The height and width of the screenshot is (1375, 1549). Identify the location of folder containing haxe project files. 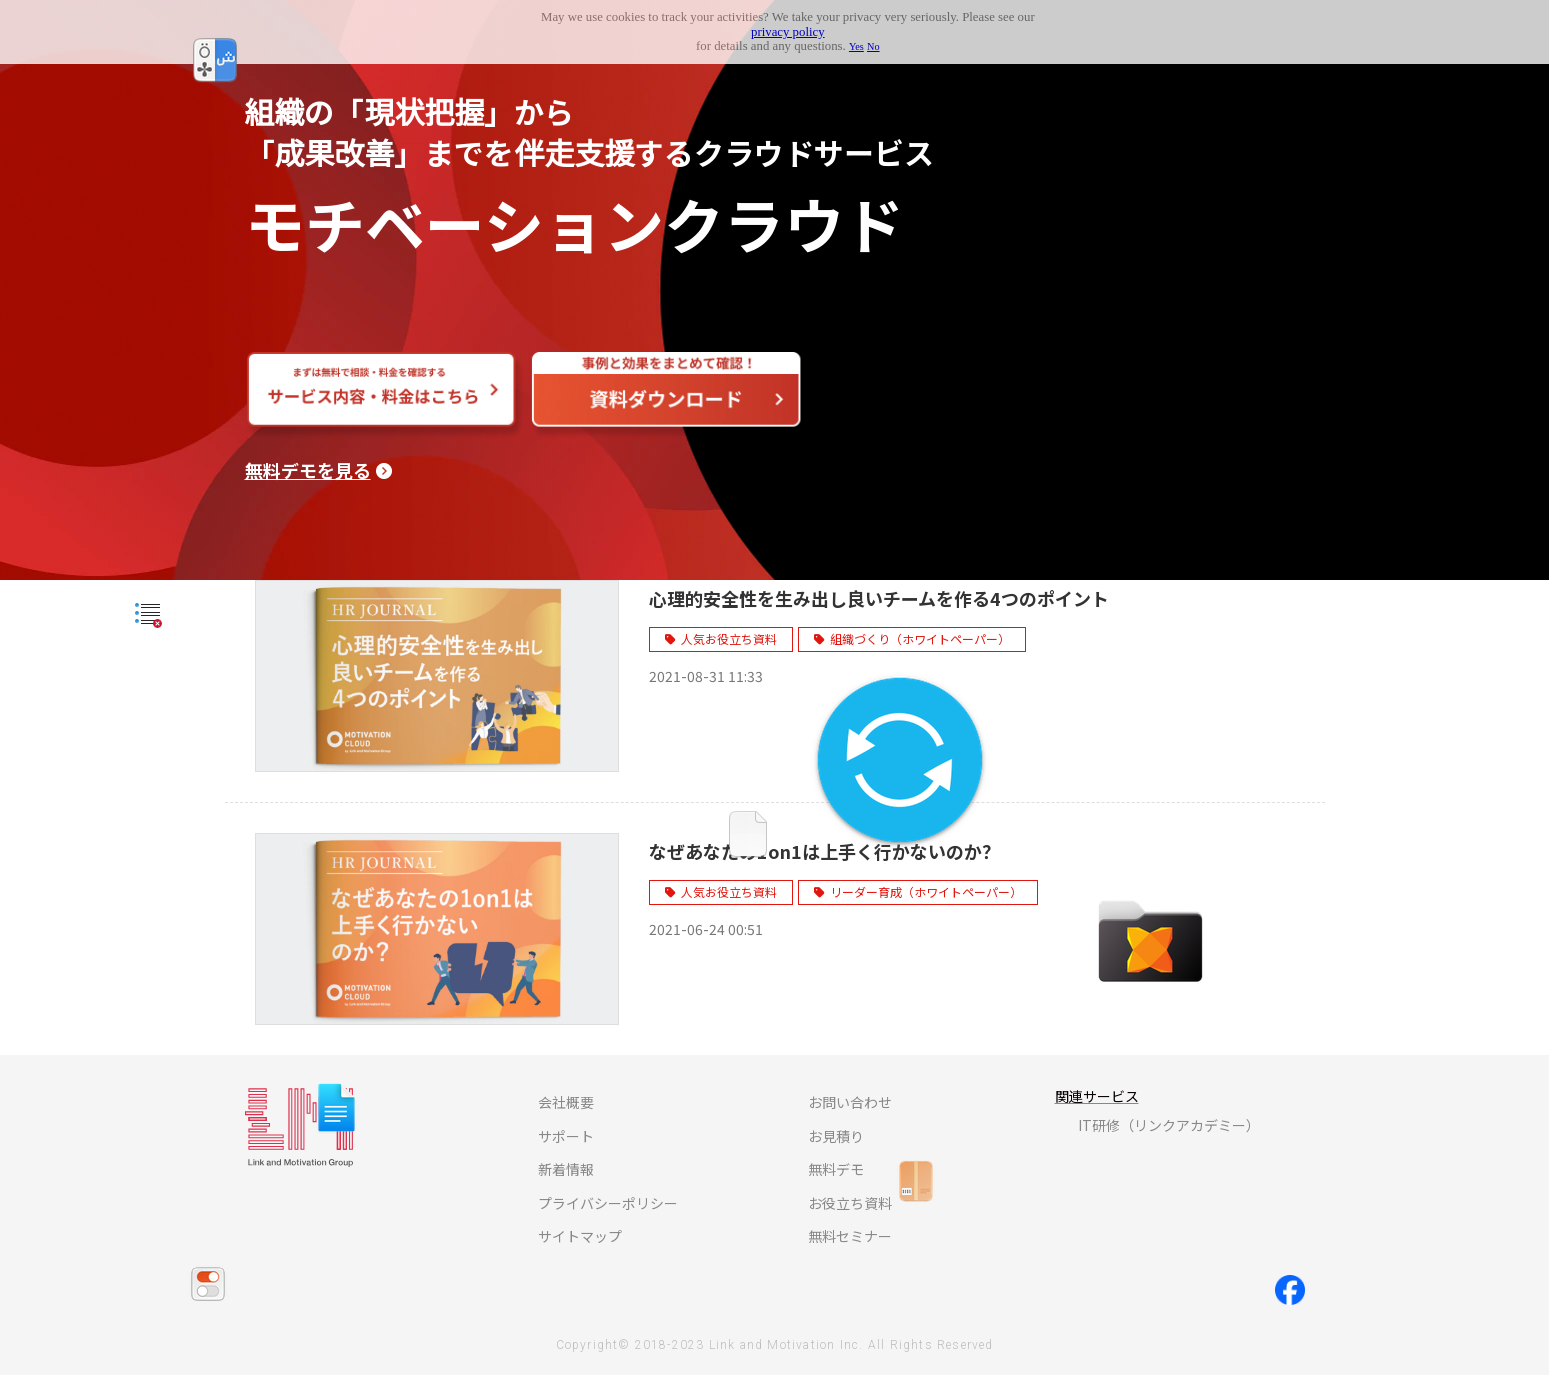
(1150, 944).